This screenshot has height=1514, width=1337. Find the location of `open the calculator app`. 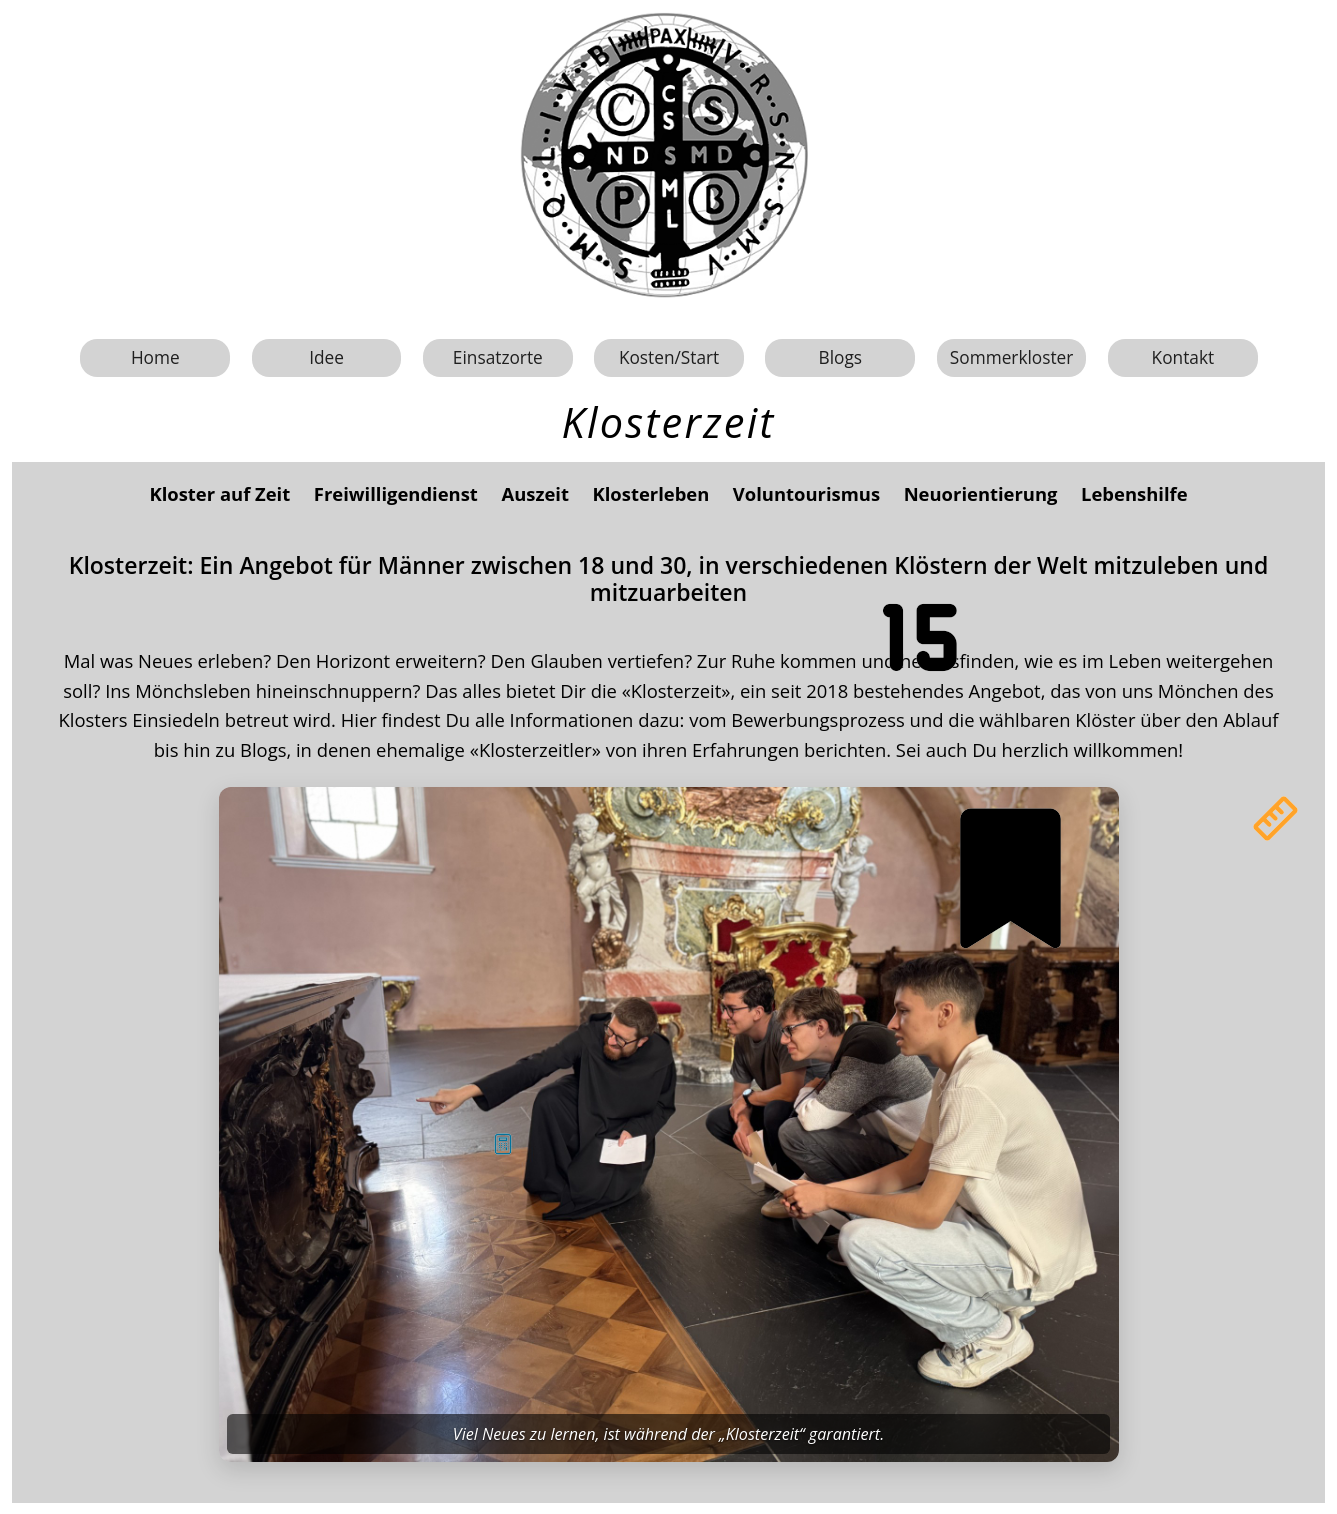

open the calculator app is located at coordinates (503, 1144).